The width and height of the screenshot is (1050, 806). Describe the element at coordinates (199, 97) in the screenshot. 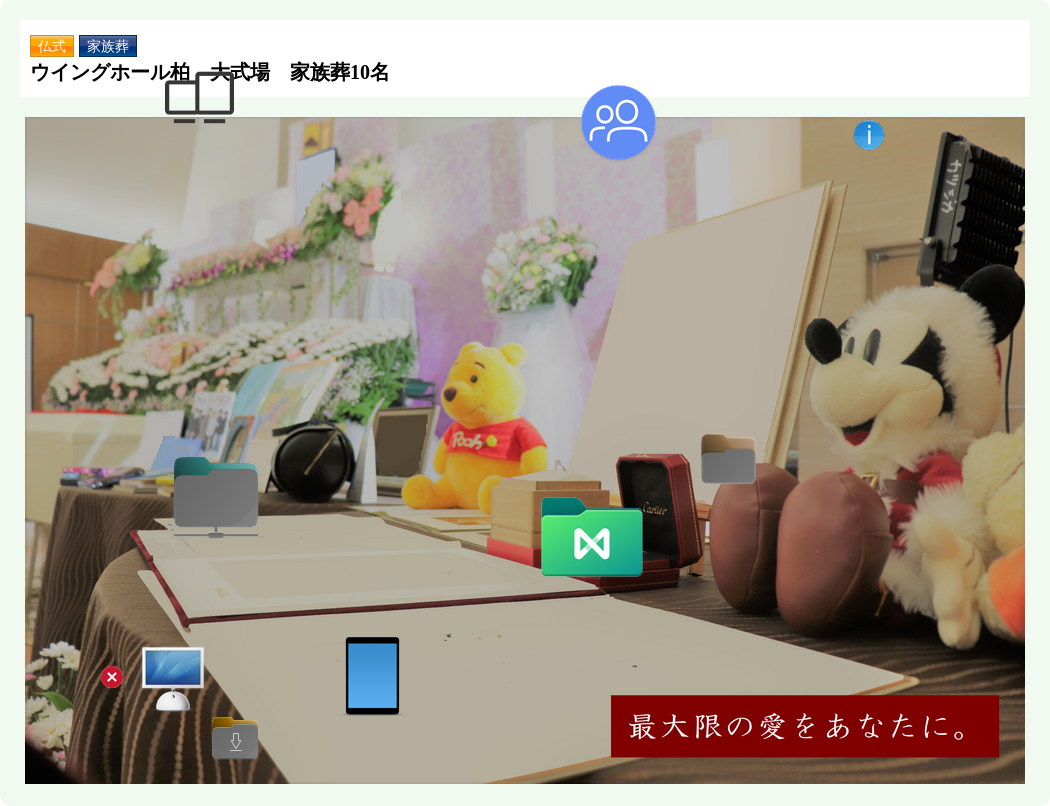

I see `display arrangement settings for multiple monitors` at that location.